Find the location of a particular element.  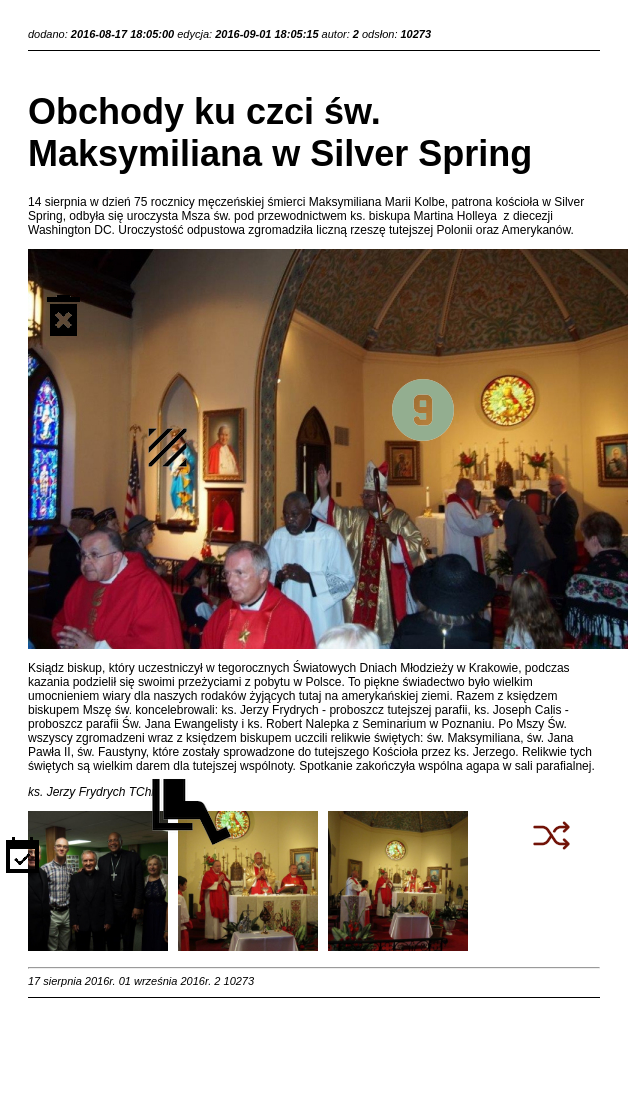

indicates item number 9 in a numbered list or sequence is located at coordinates (423, 410).